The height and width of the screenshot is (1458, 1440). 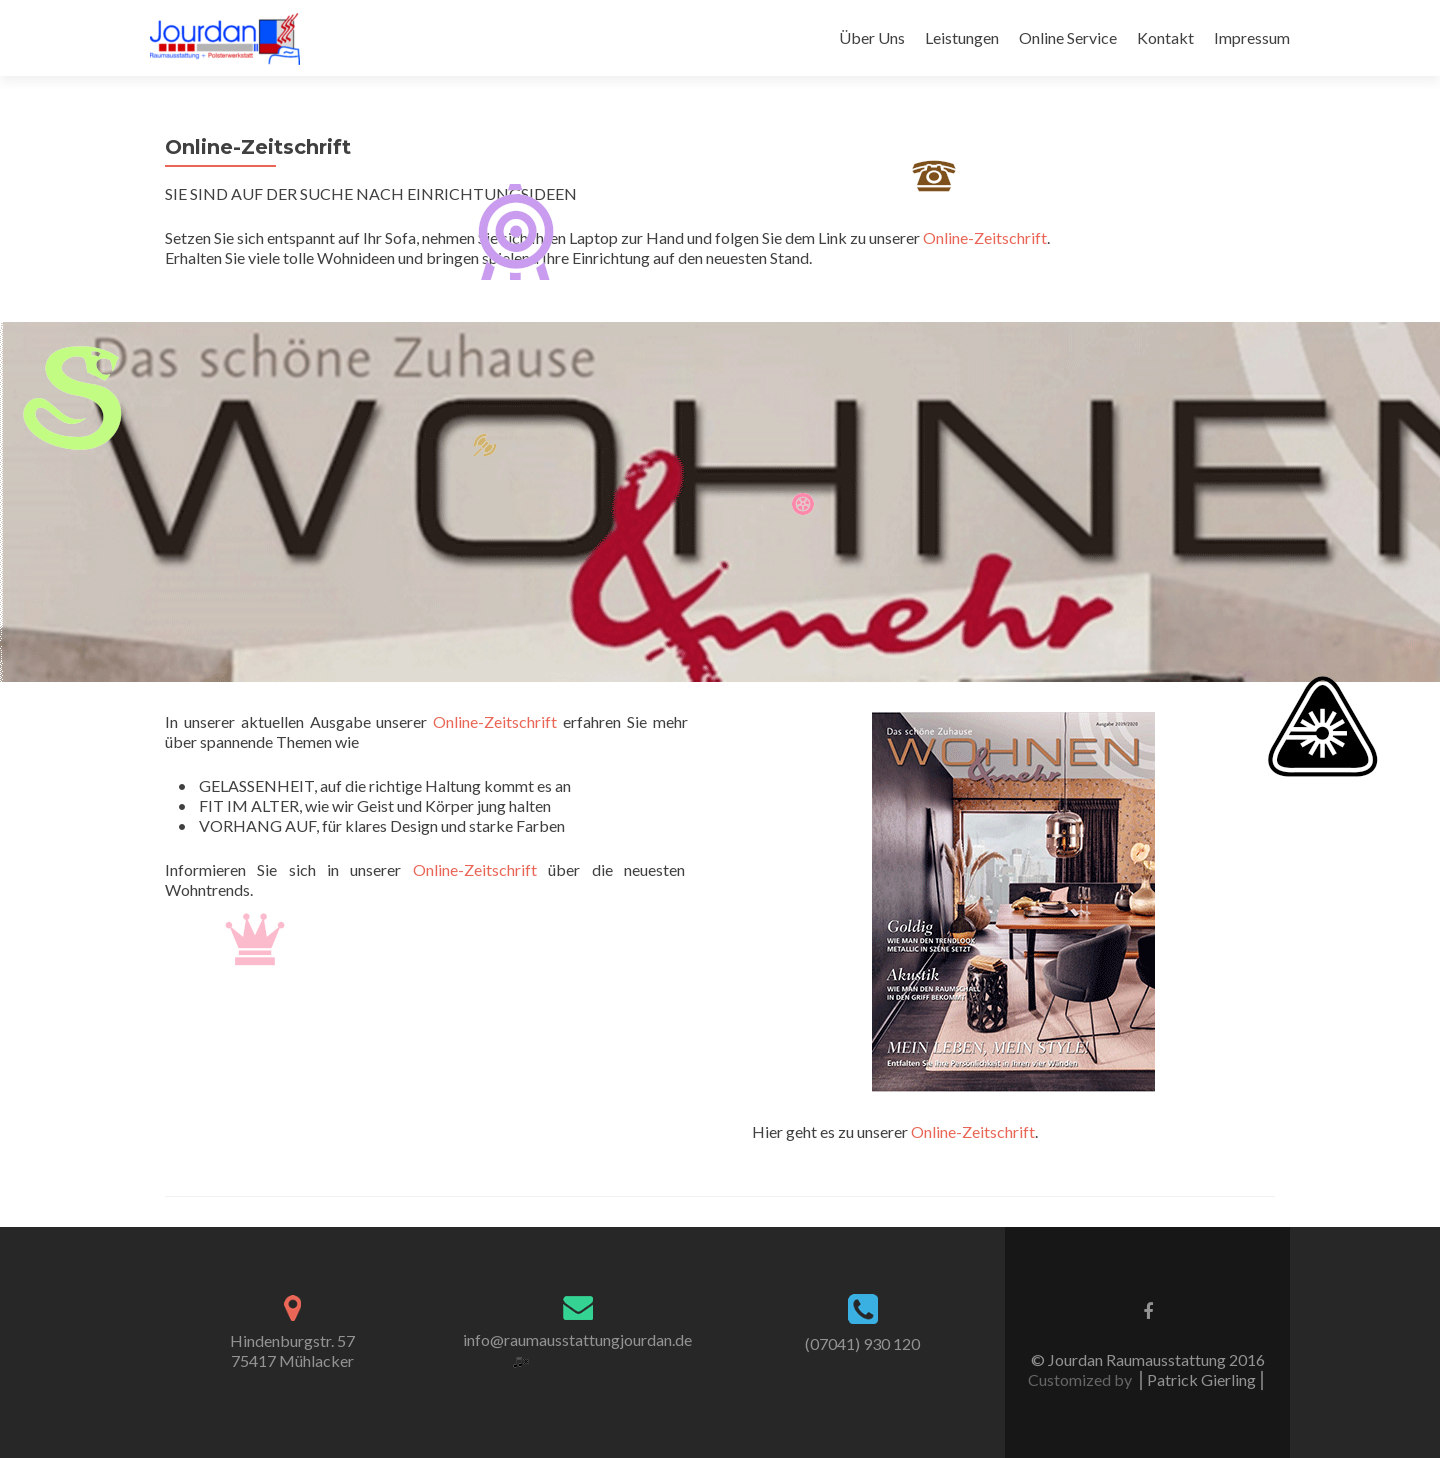 I want to click on equip or select a battle axe weapon, so click(x=485, y=445).